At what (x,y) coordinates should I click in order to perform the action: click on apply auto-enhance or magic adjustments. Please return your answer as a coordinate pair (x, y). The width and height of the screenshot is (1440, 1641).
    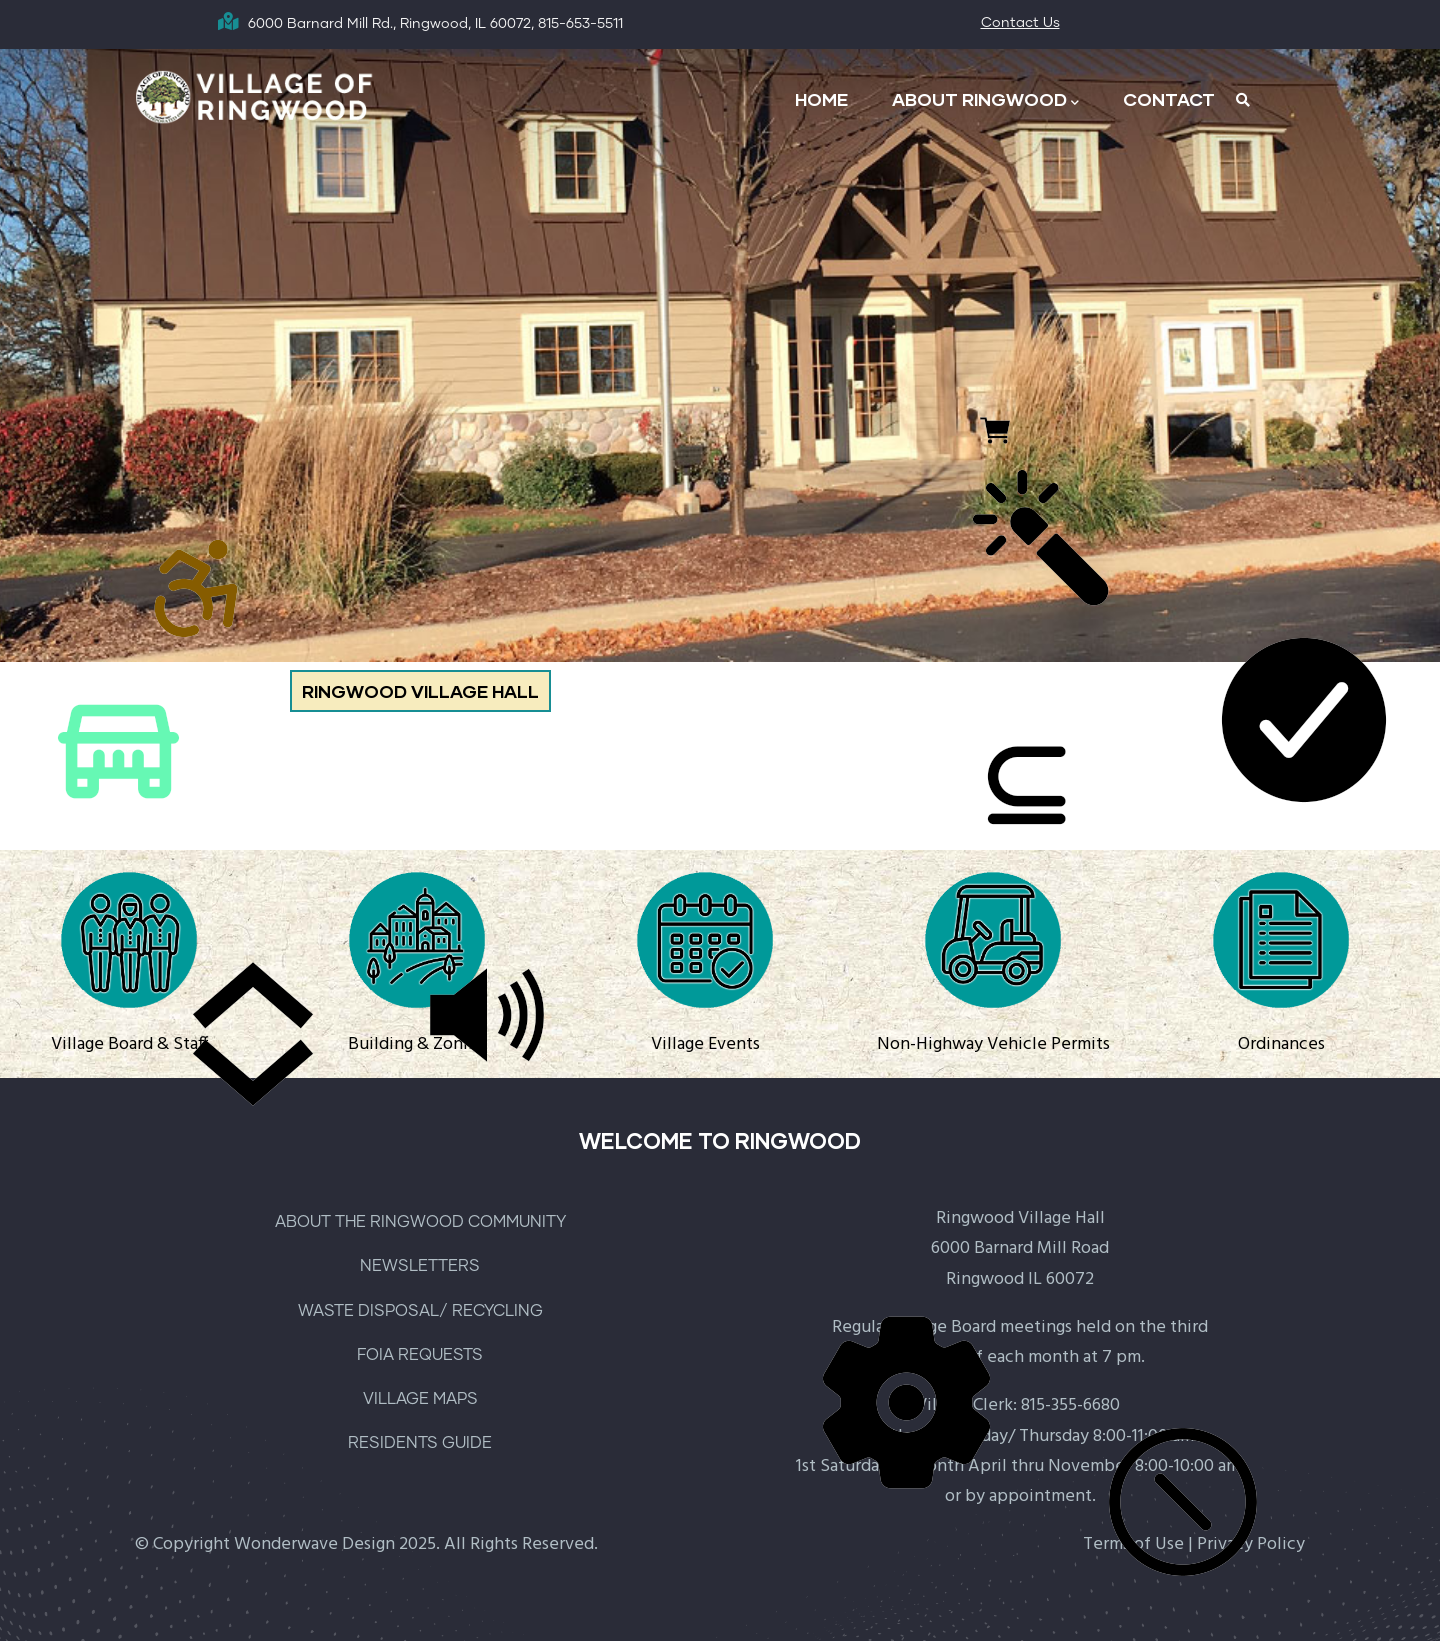
    Looking at the image, I should click on (1042, 539).